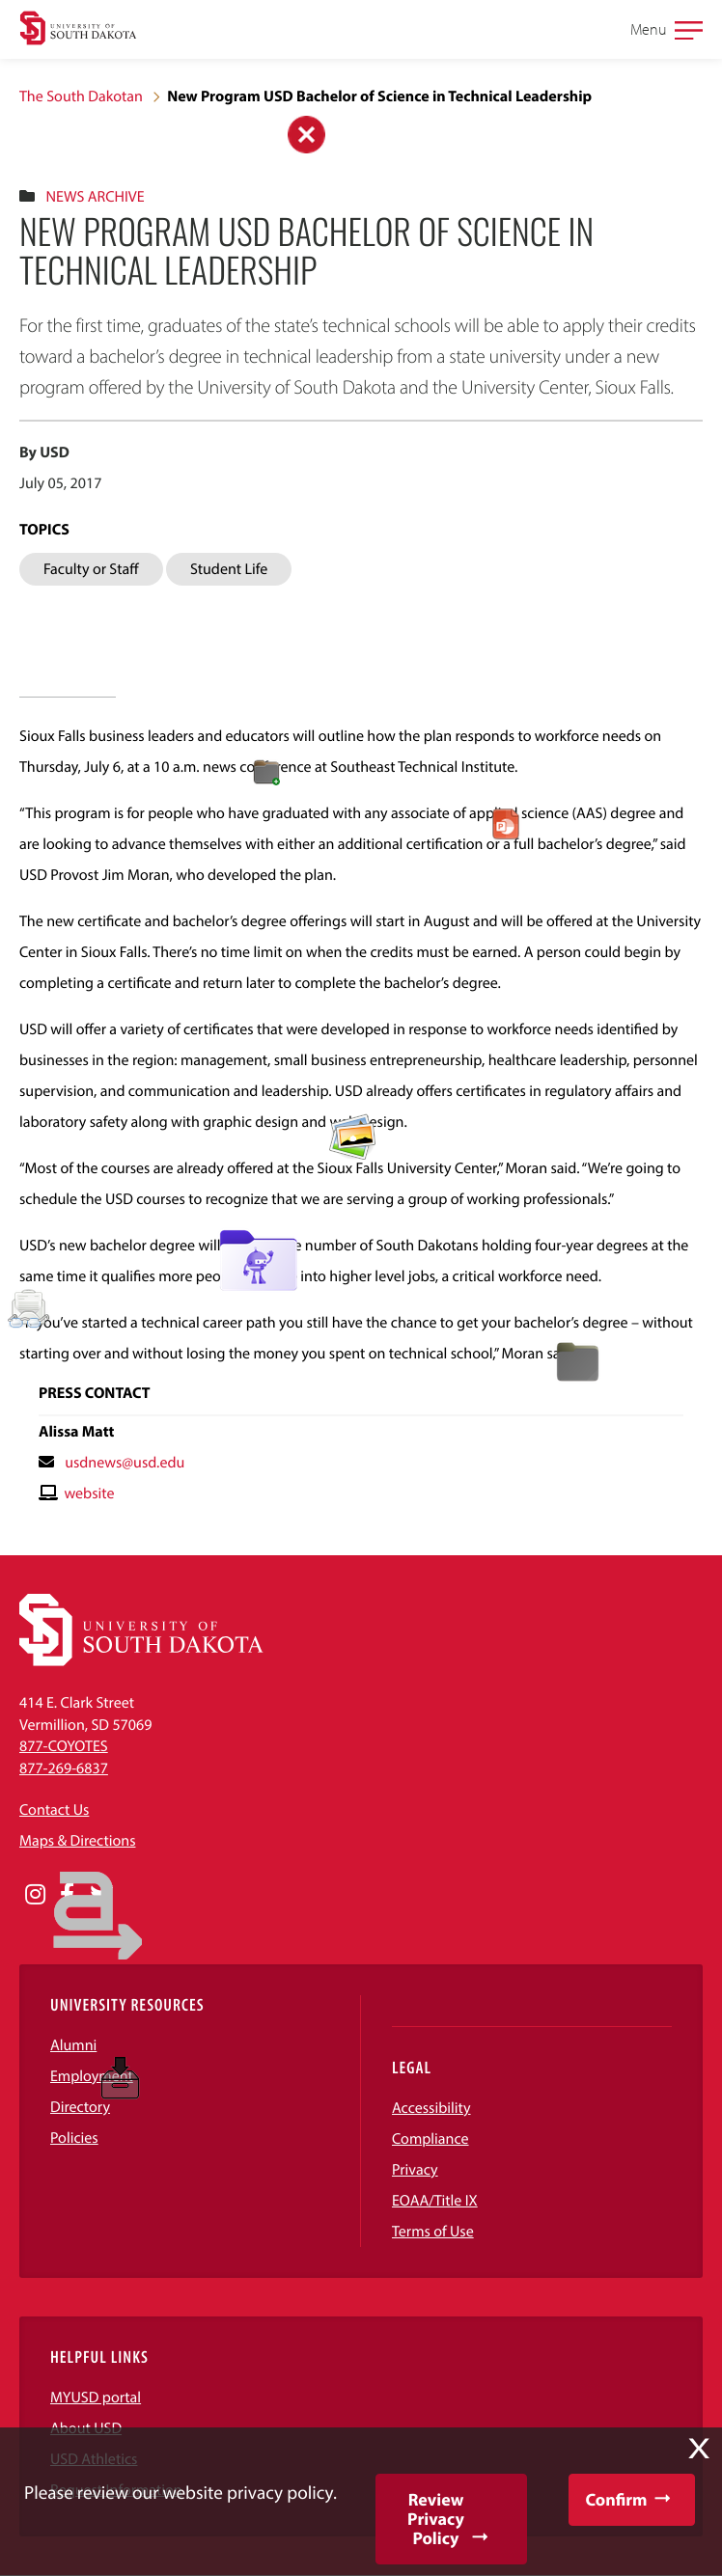 This screenshot has height=2576, width=722. Describe the element at coordinates (577, 1361) in the screenshot. I see `open folder to view contents` at that location.